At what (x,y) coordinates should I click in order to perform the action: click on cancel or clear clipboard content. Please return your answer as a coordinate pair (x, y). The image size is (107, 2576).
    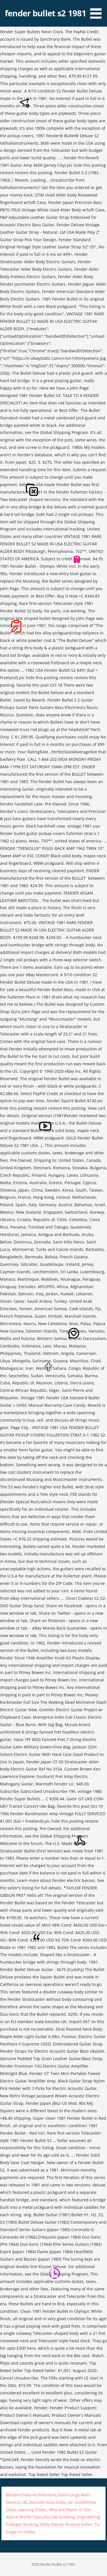
    Looking at the image, I should click on (32, 490).